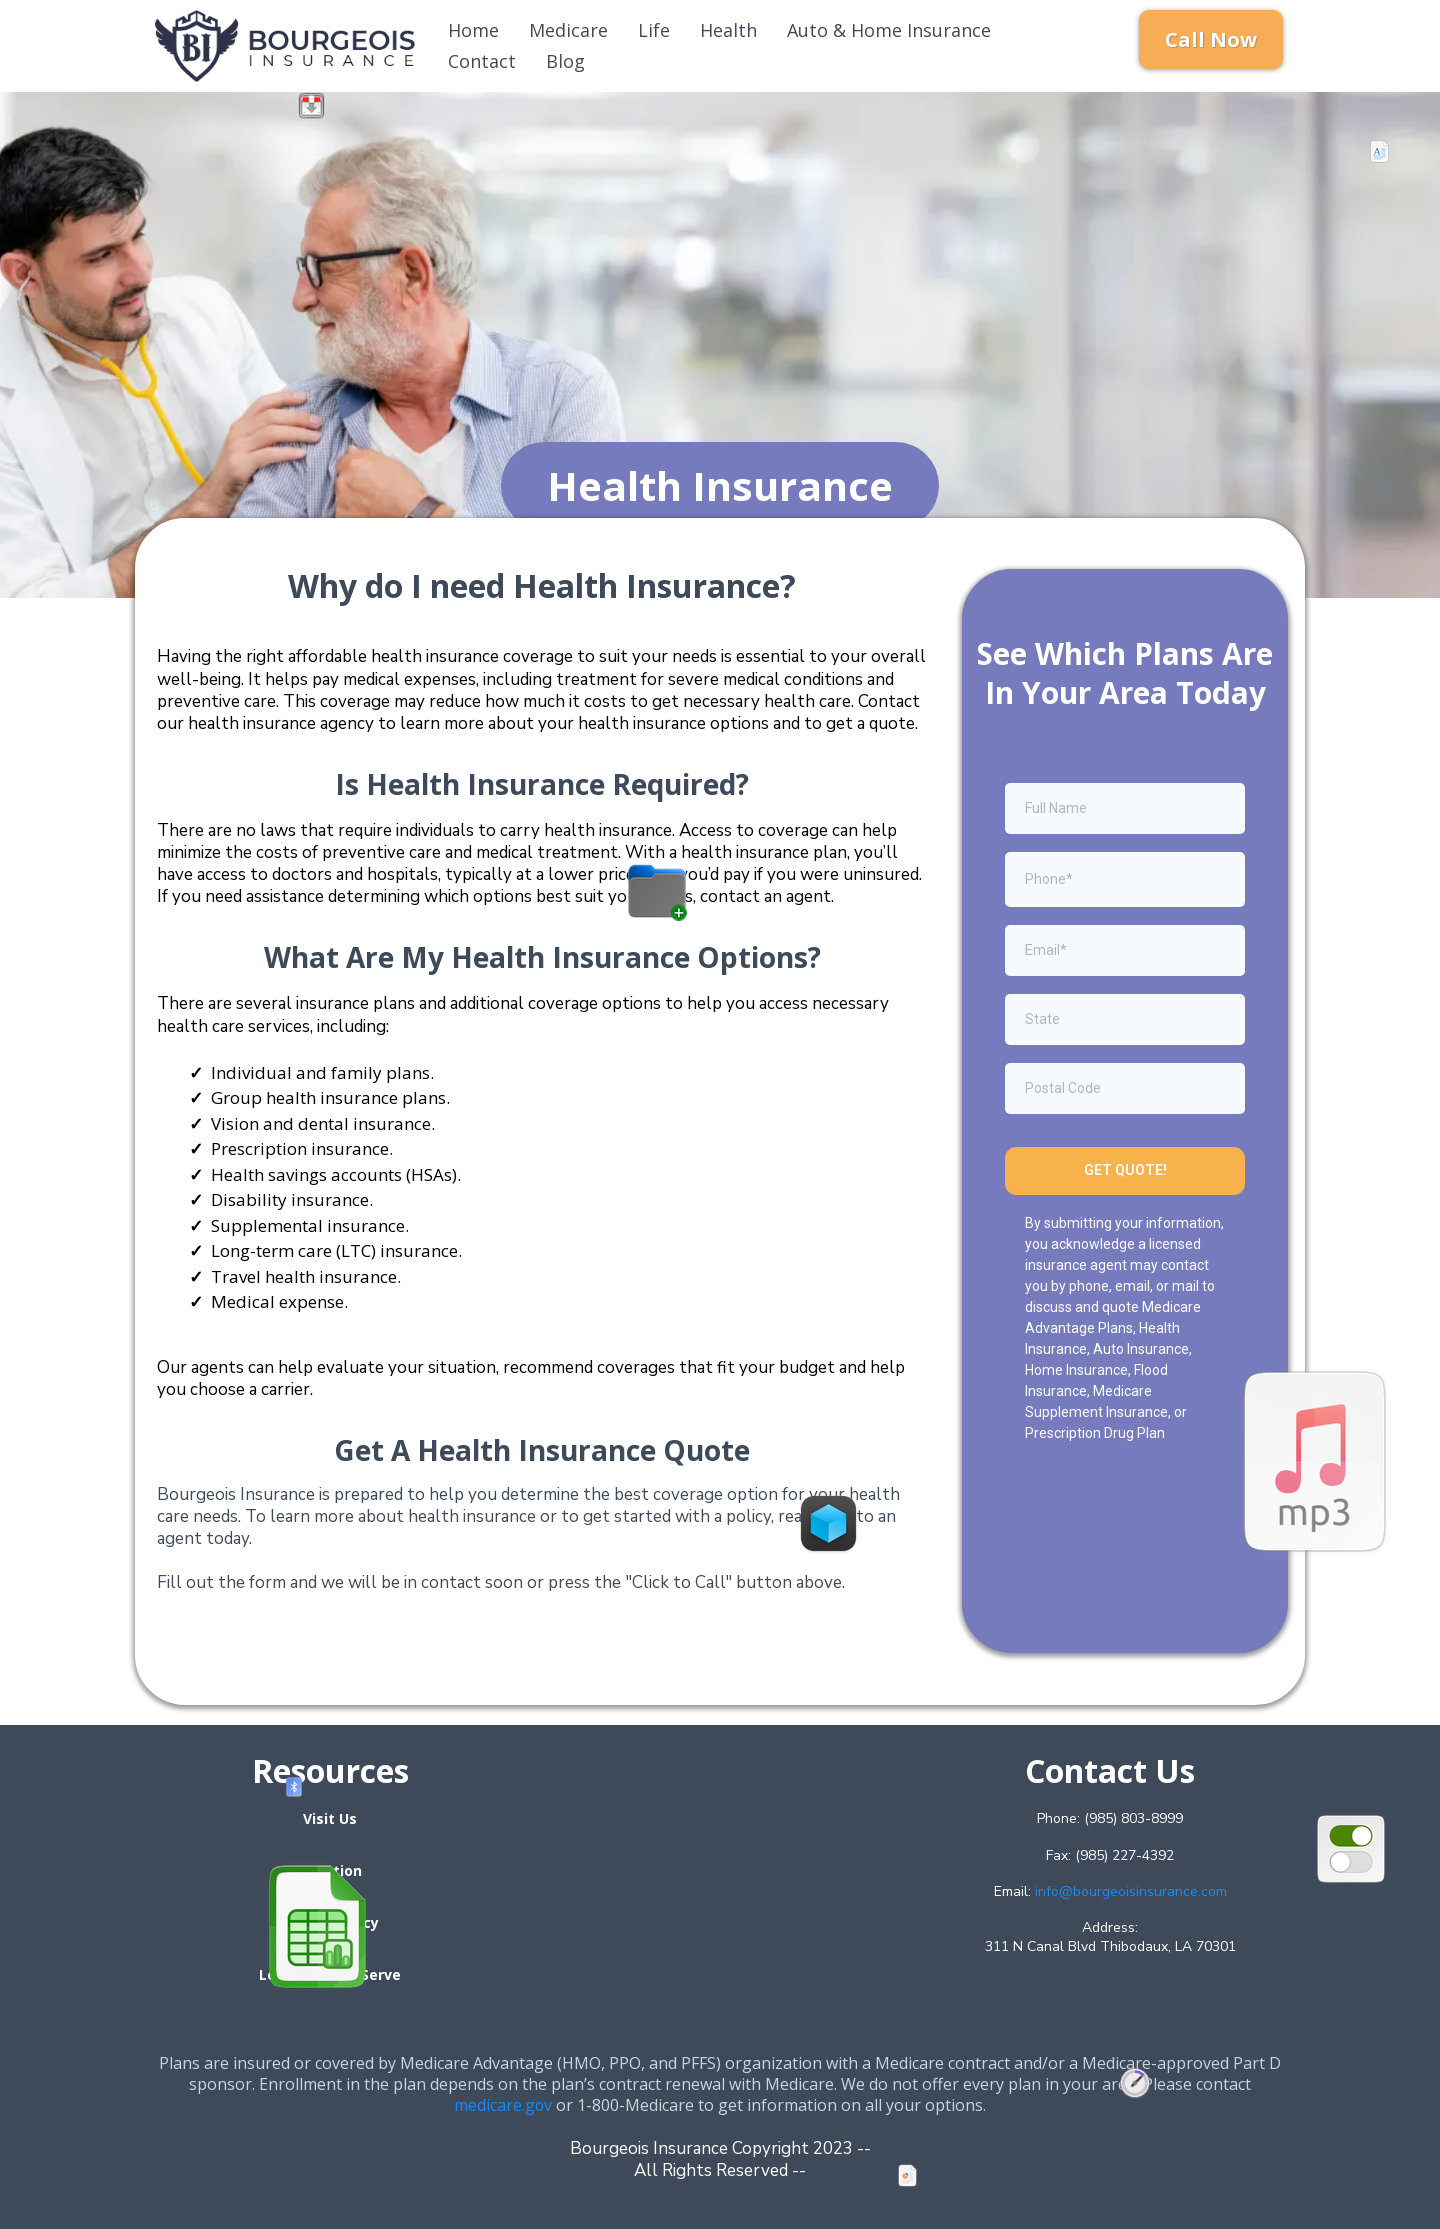 This screenshot has width=1440, height=2229. What do you see at coordinates (311, 105) in the screenshot?
I see `open Transmission BitTorrent client` at bounding box center [311, 105].